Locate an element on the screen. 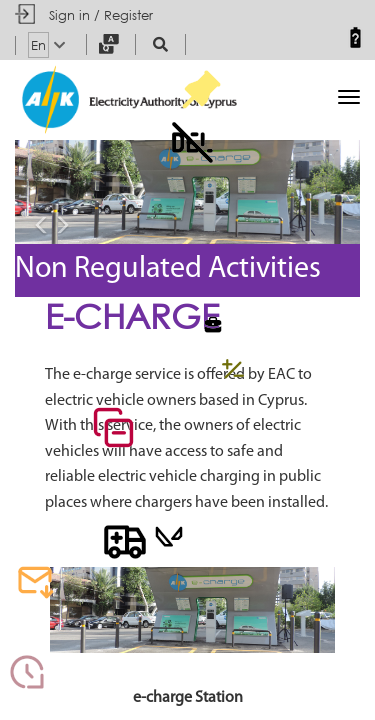  pin this item to keep it visible is located at coordinates (201, 90).